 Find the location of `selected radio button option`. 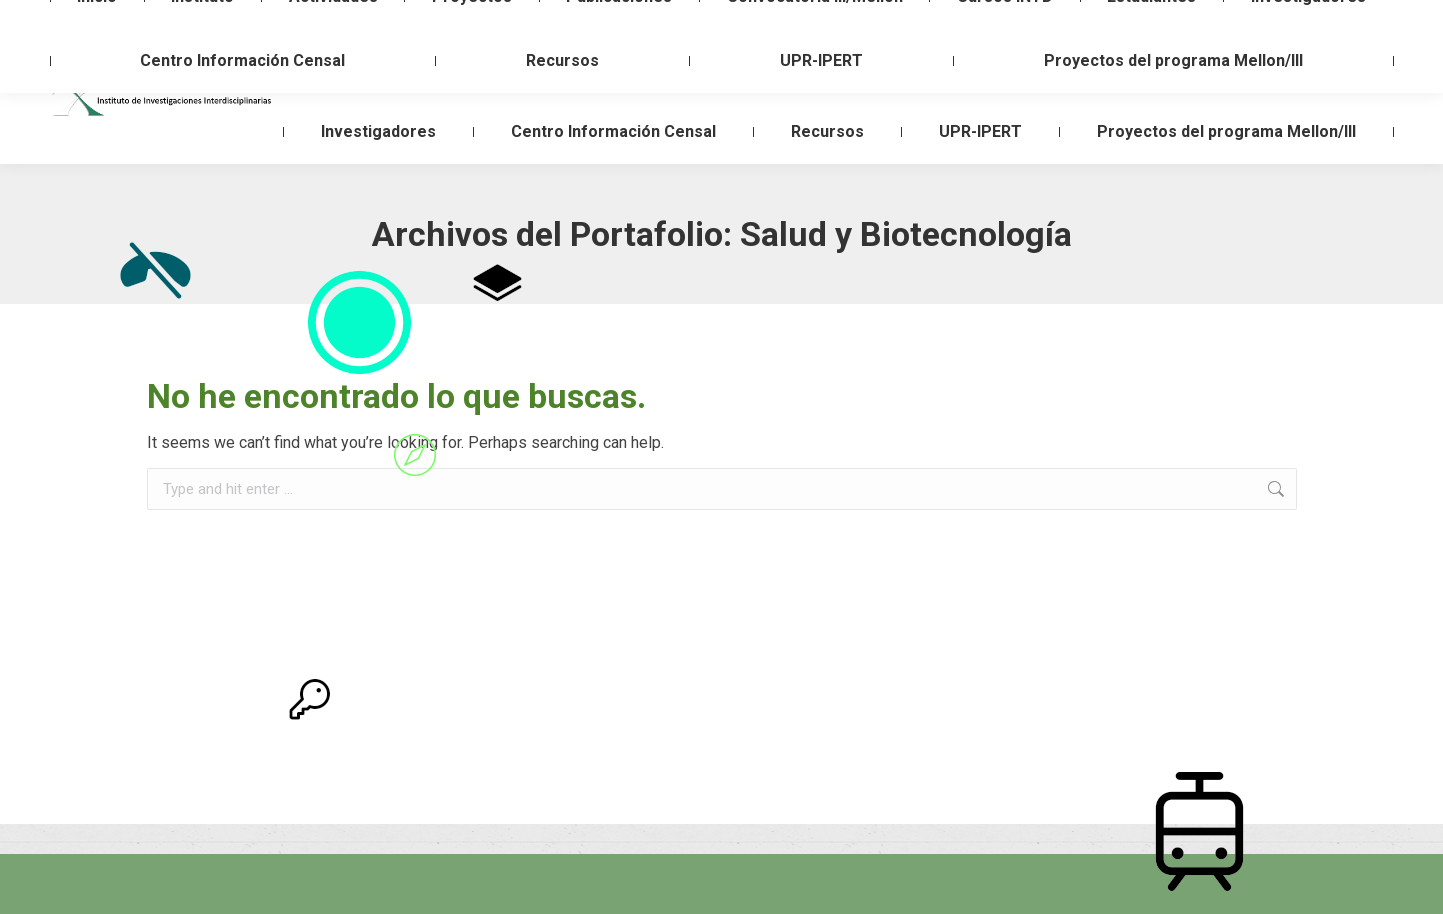

selected radio button option is located at coordinates (359, 322).